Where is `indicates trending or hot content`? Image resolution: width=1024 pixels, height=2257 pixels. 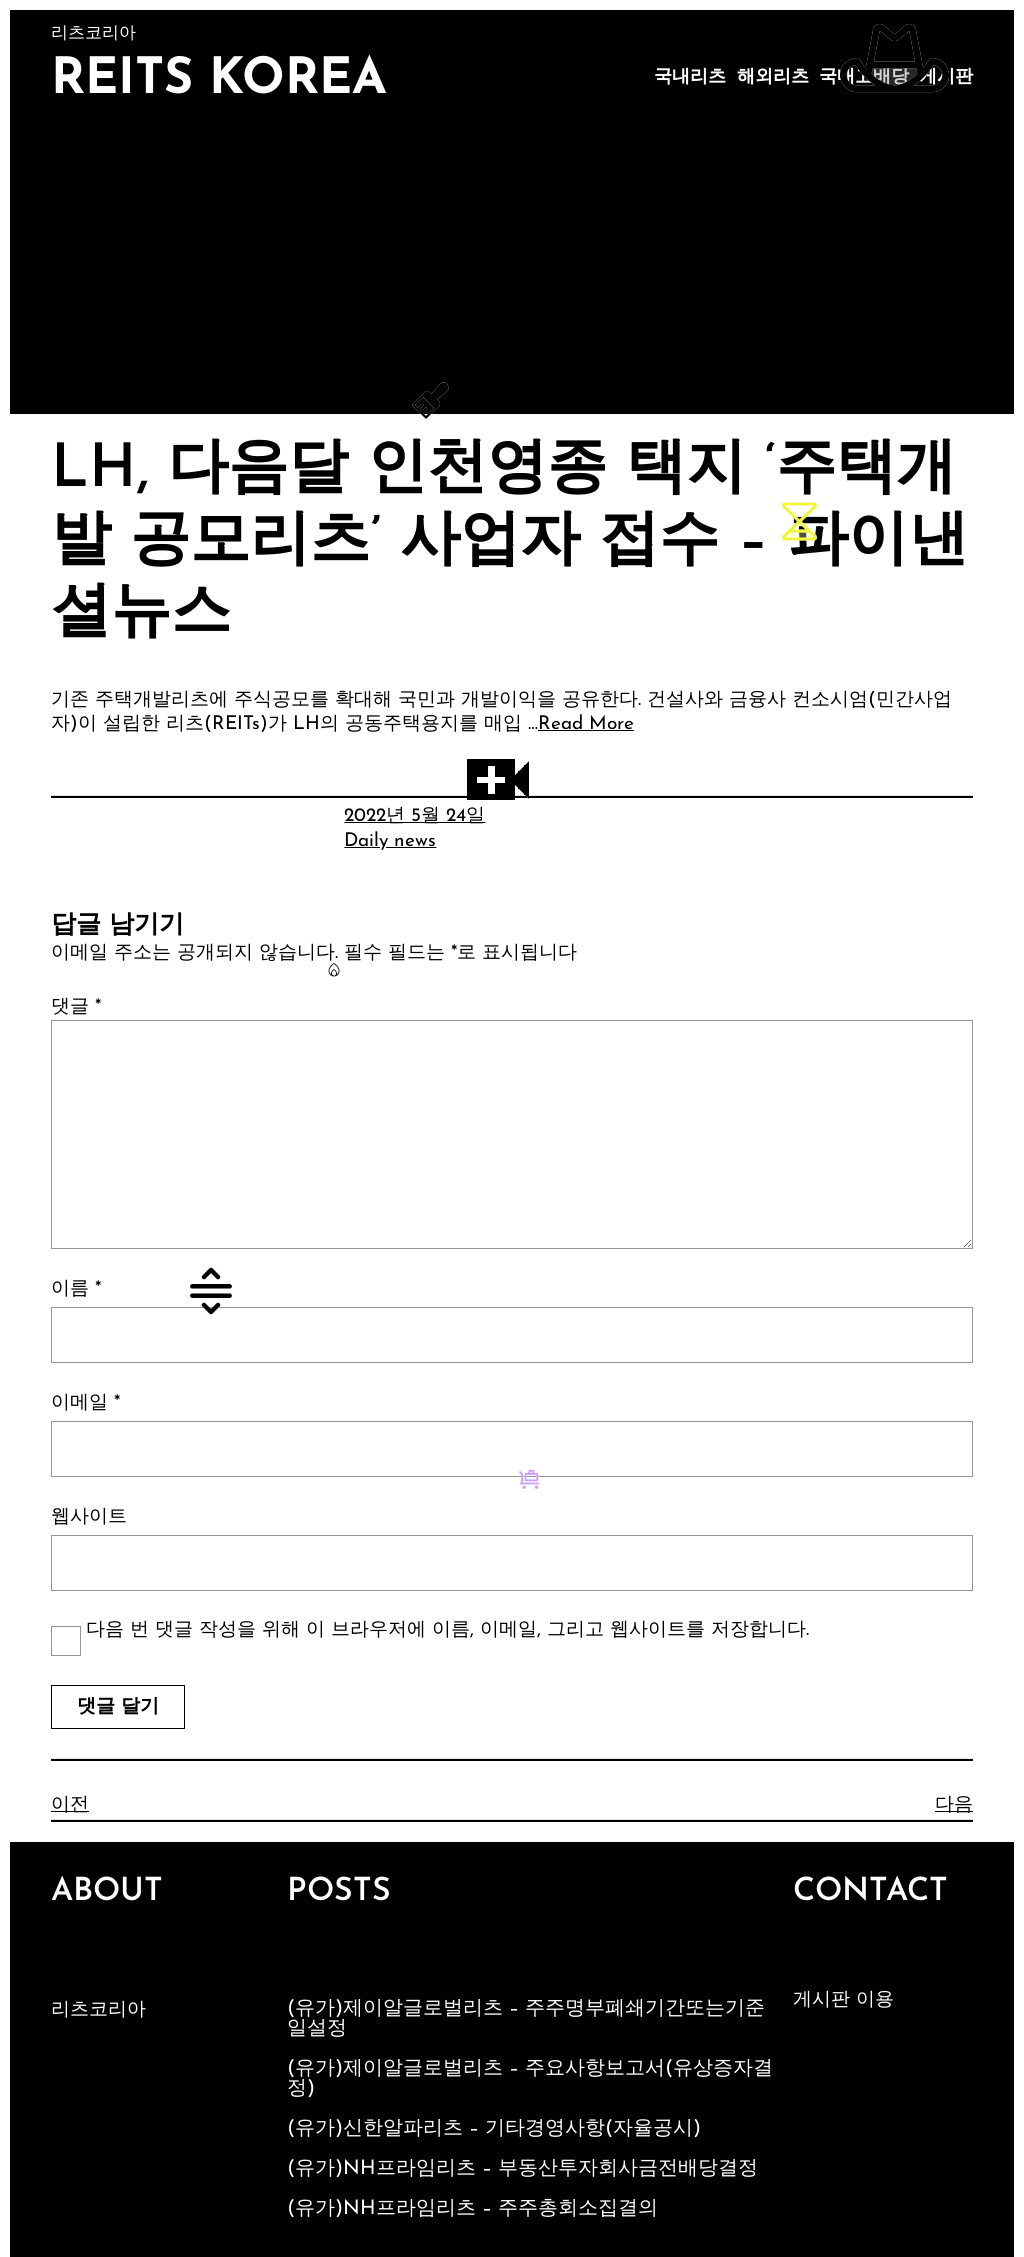
indicates trending or hot content is located at coordinates (334, 970).